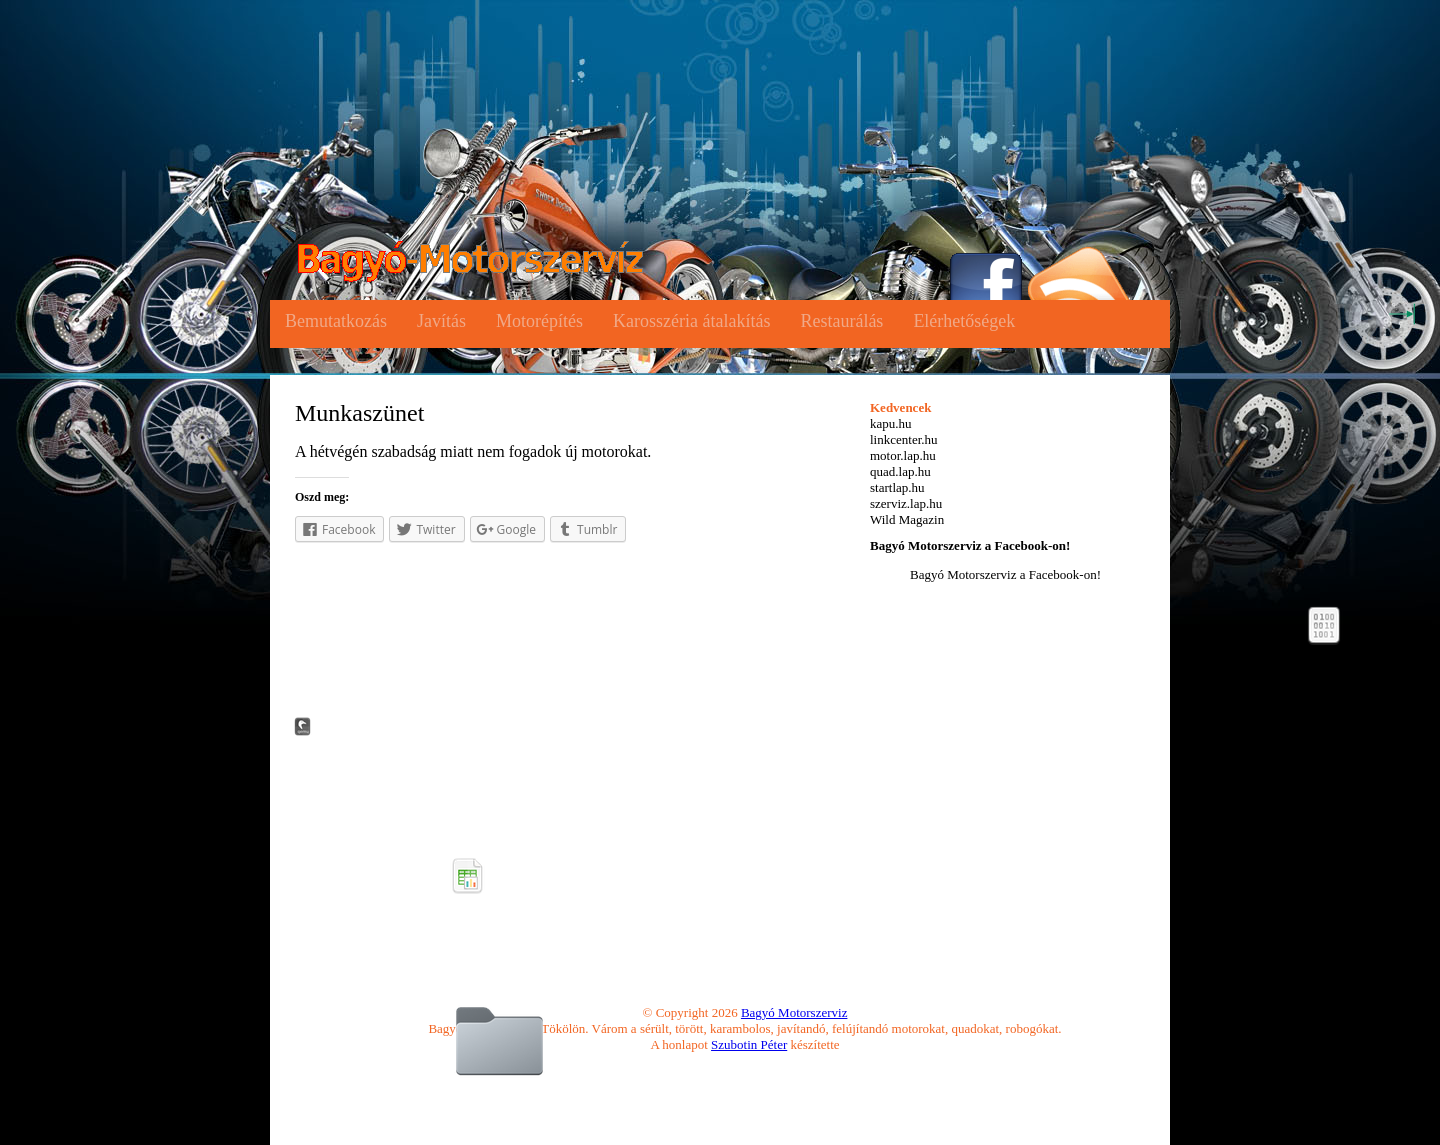  Describe the element at coordinates (1324, 625) in the screenshot. I see `executable or downloadable windows file` at that location.